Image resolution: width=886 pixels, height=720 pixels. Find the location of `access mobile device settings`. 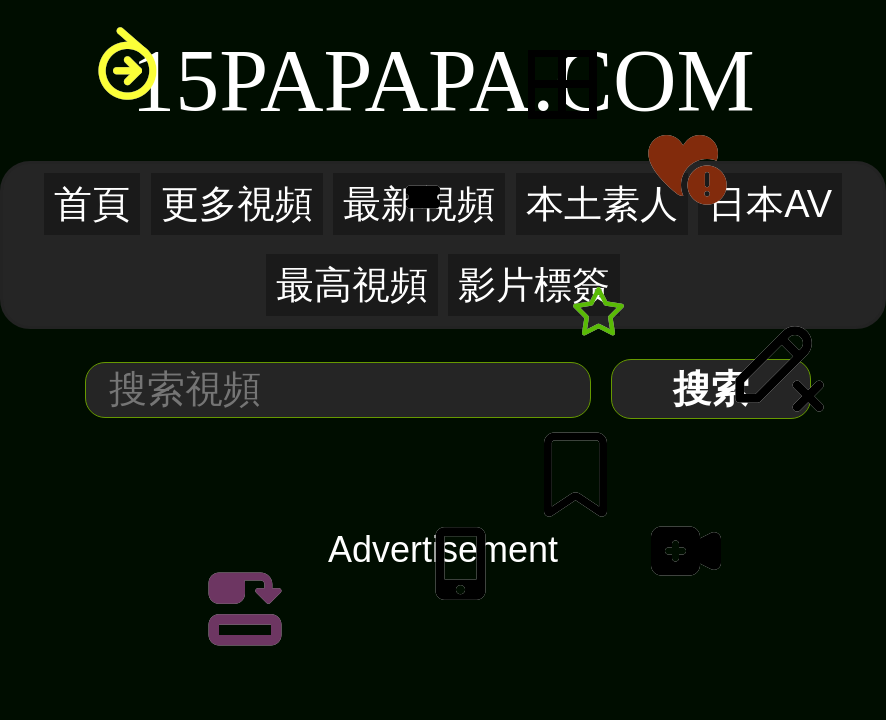

access mobile device settings is located at coordinates (460, 563).